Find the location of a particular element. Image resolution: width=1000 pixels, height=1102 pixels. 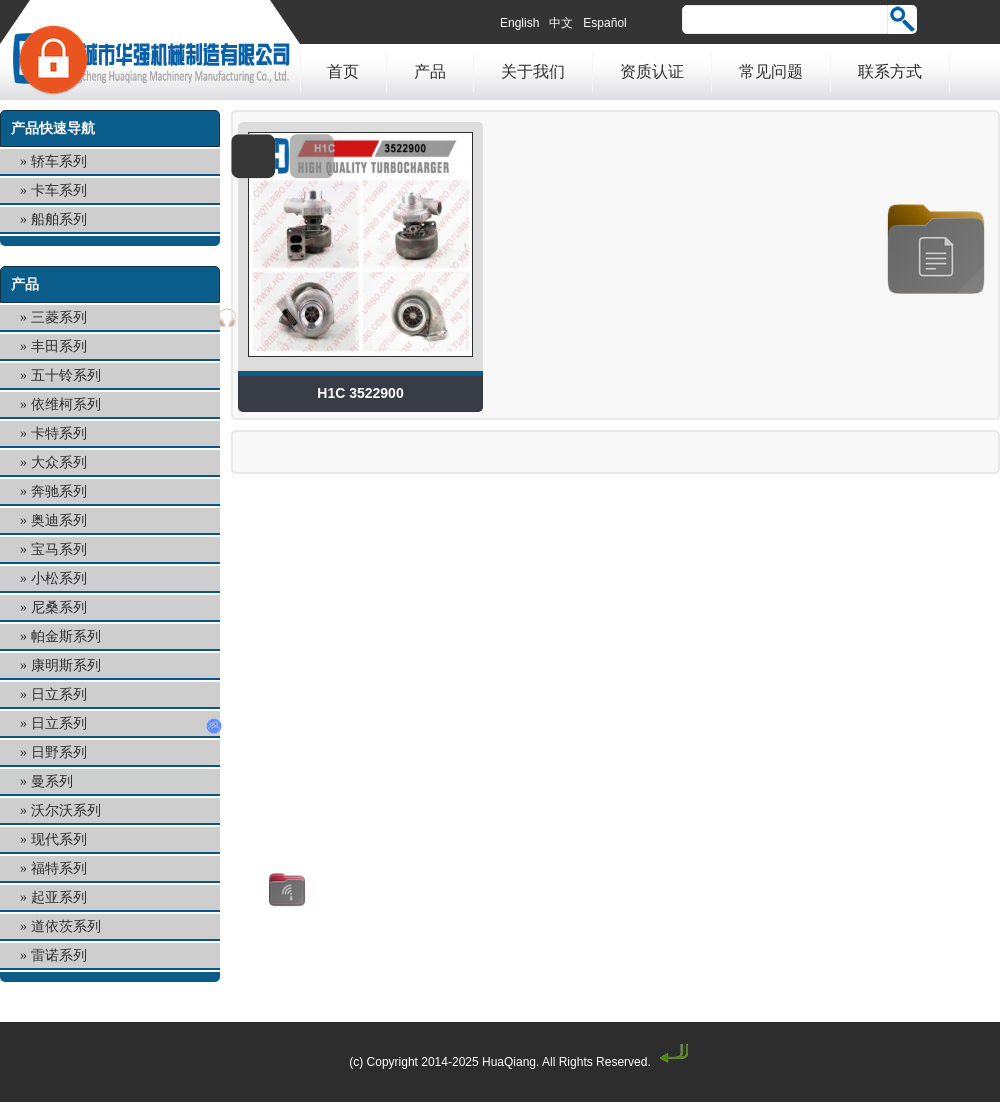

connect bluetooth headphones is located at coordinates (227, 318).